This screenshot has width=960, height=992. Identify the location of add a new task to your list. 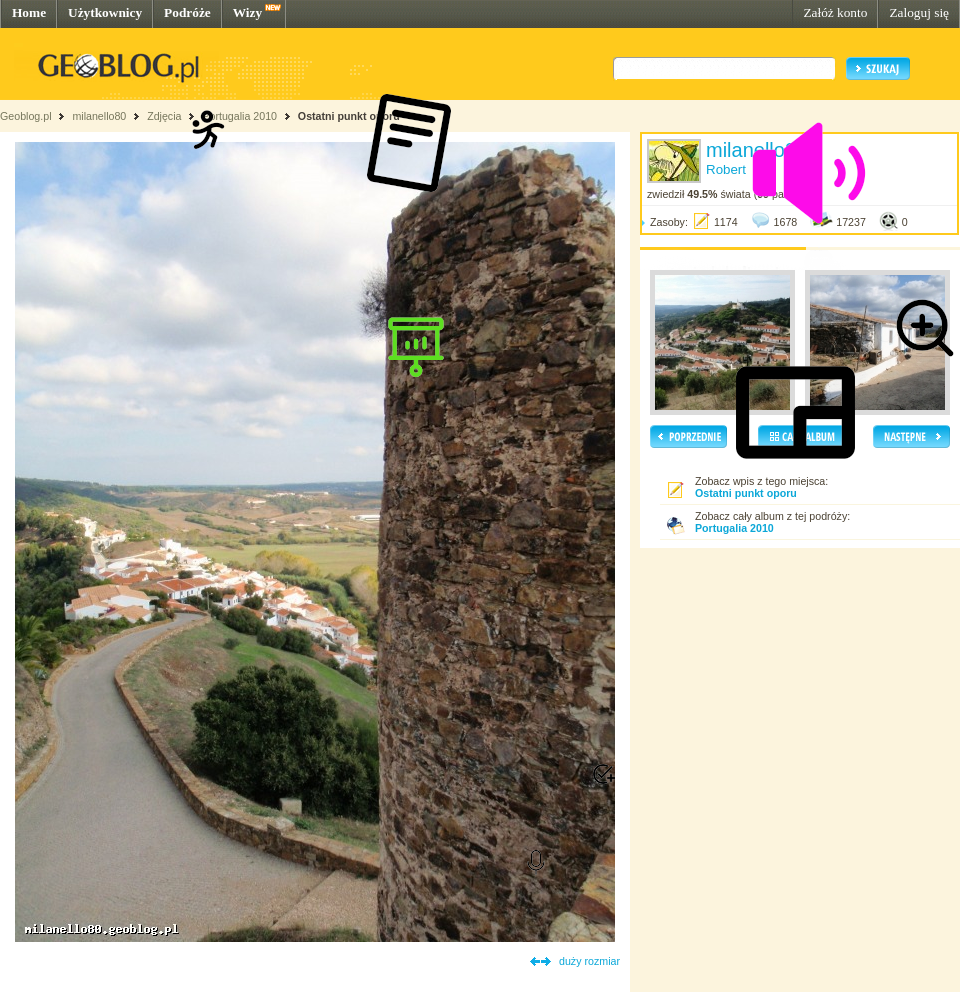
(603, 774).